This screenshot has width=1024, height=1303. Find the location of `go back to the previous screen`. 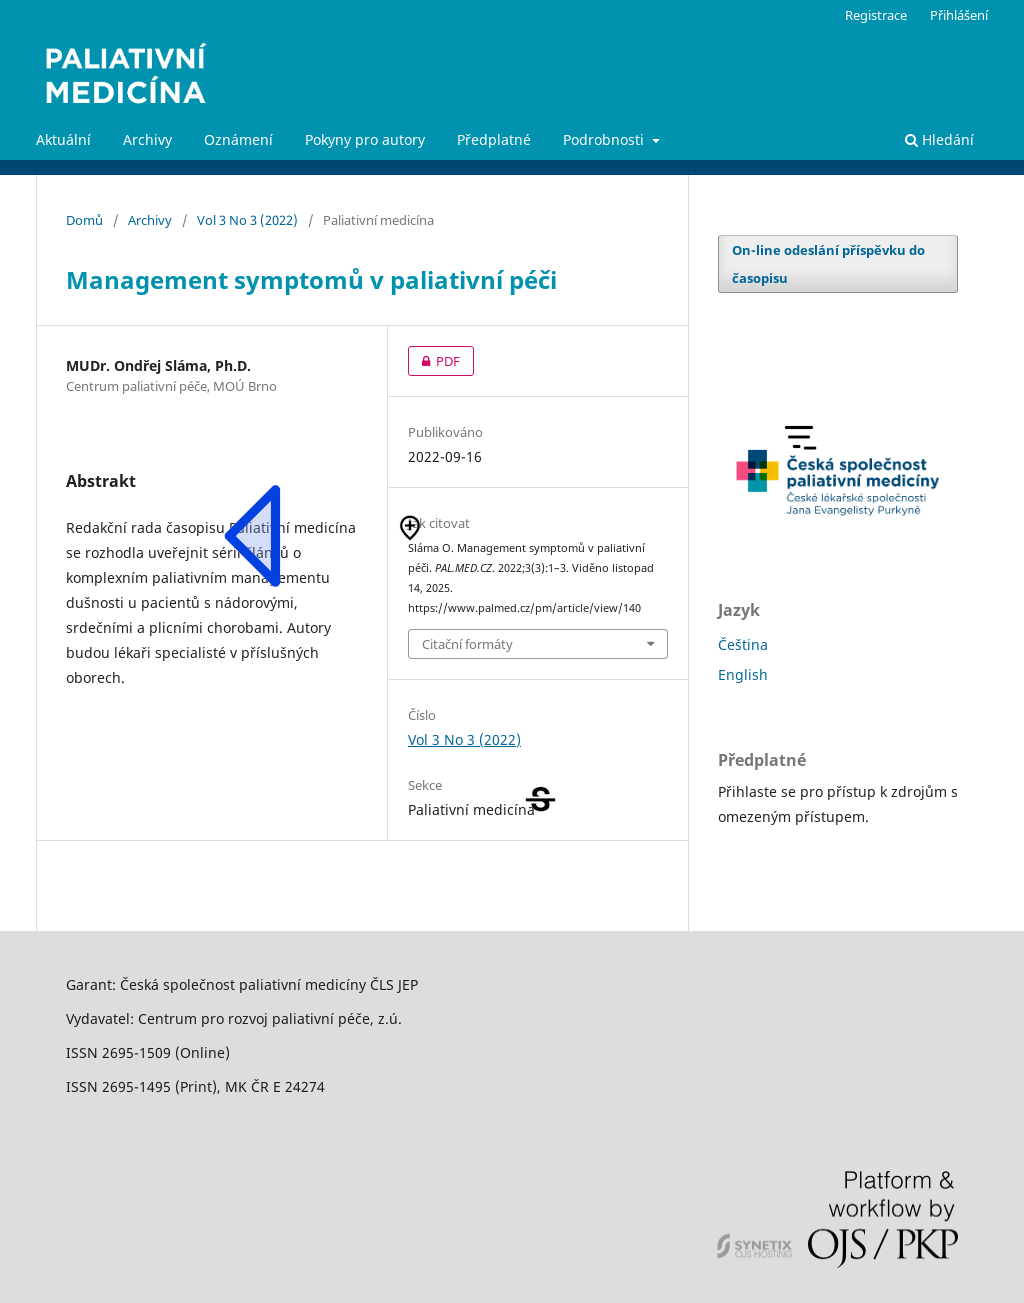

go back to the previous screen is located at coordinates (257, 536).